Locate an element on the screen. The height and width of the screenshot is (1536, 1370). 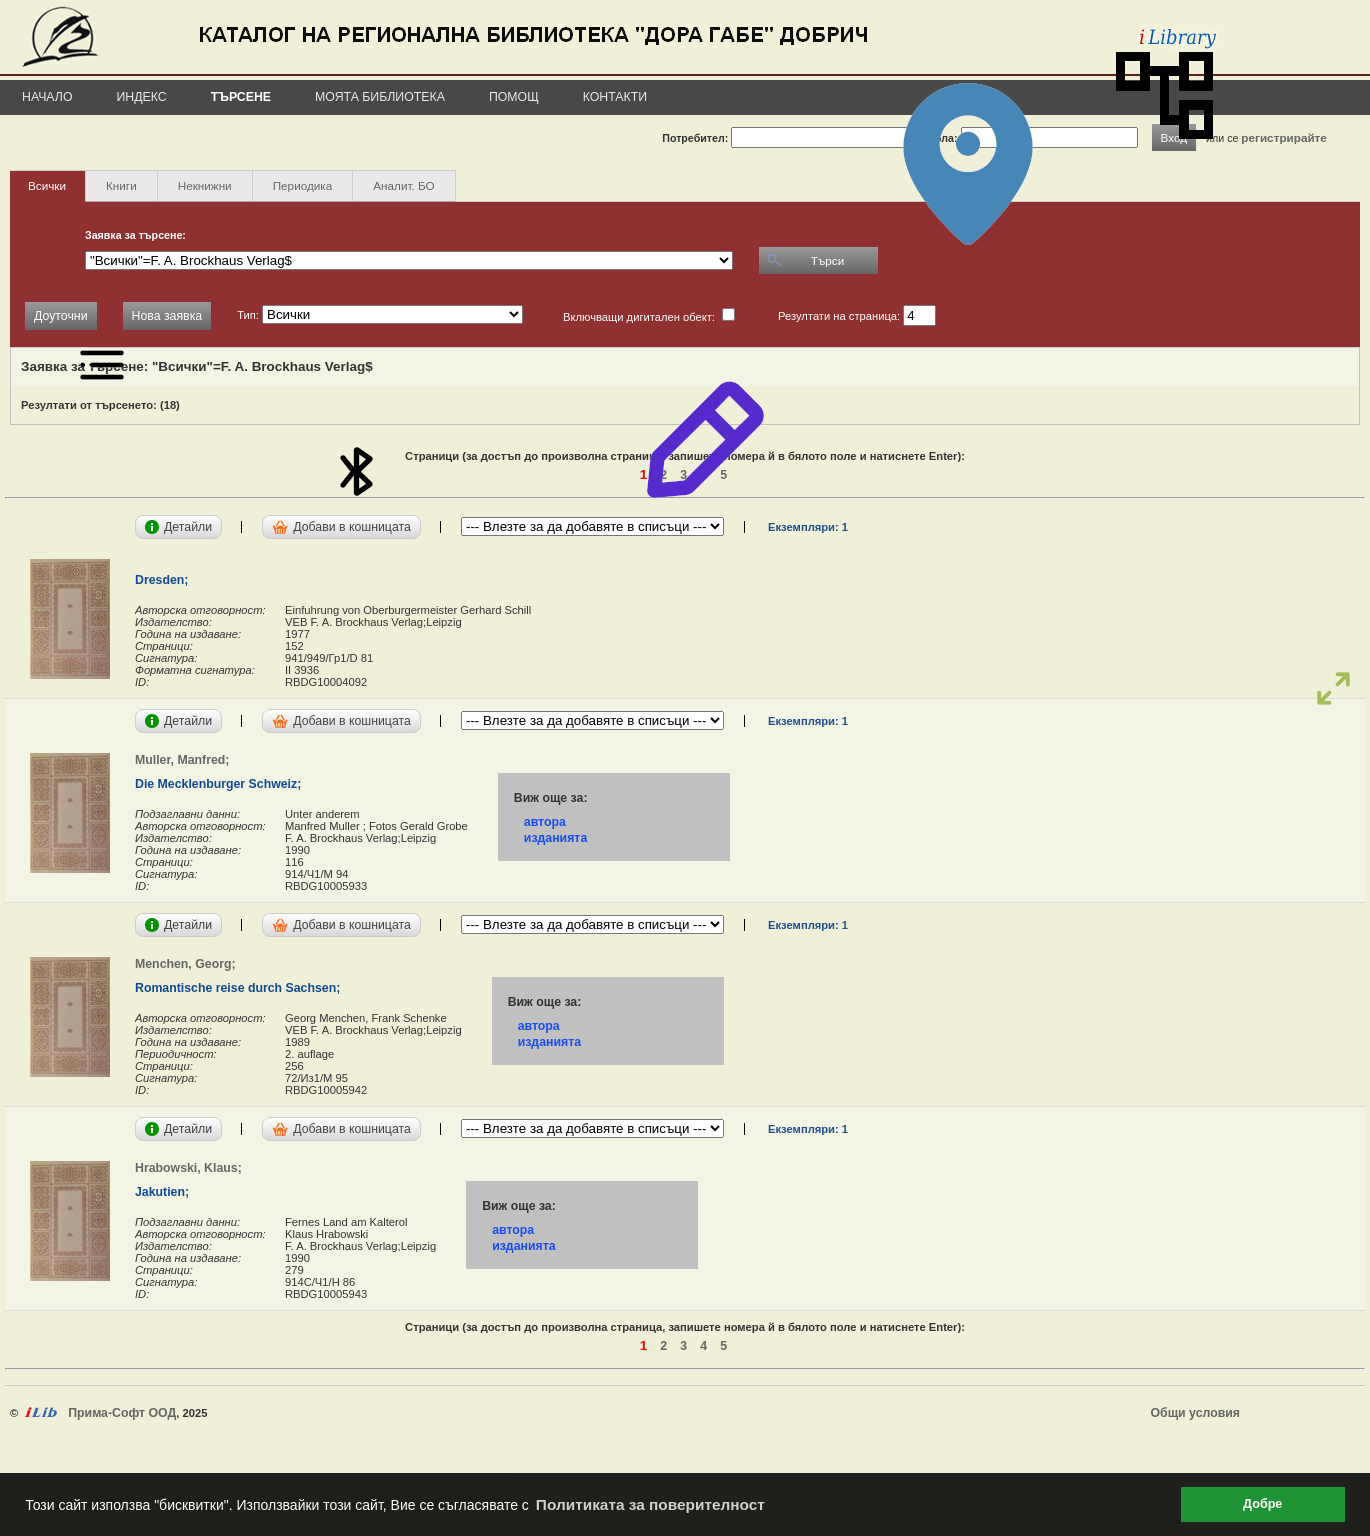
view pinned location on map is located at coordinates (968, 164).